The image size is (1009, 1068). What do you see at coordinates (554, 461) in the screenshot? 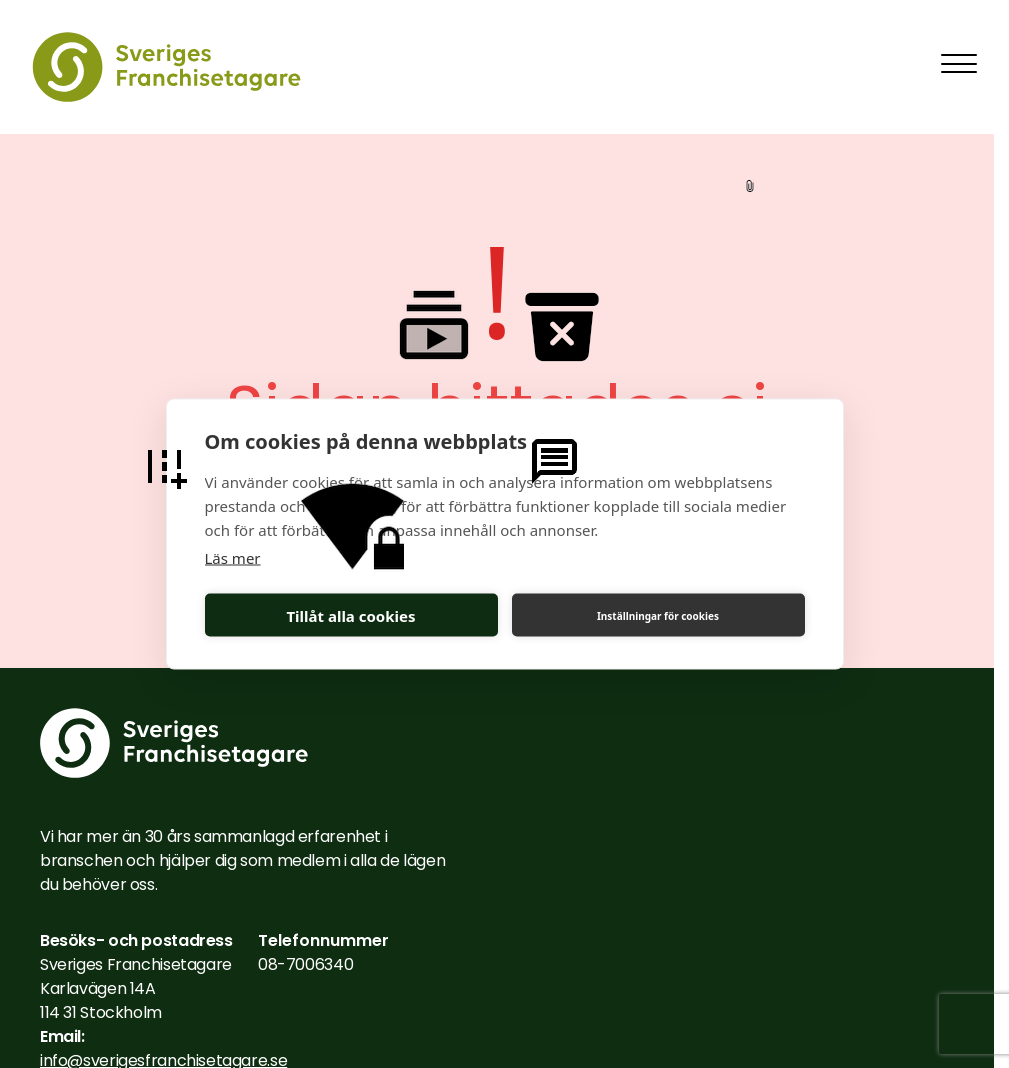
I see `open messages or chat` at bounding box center [554, 461].